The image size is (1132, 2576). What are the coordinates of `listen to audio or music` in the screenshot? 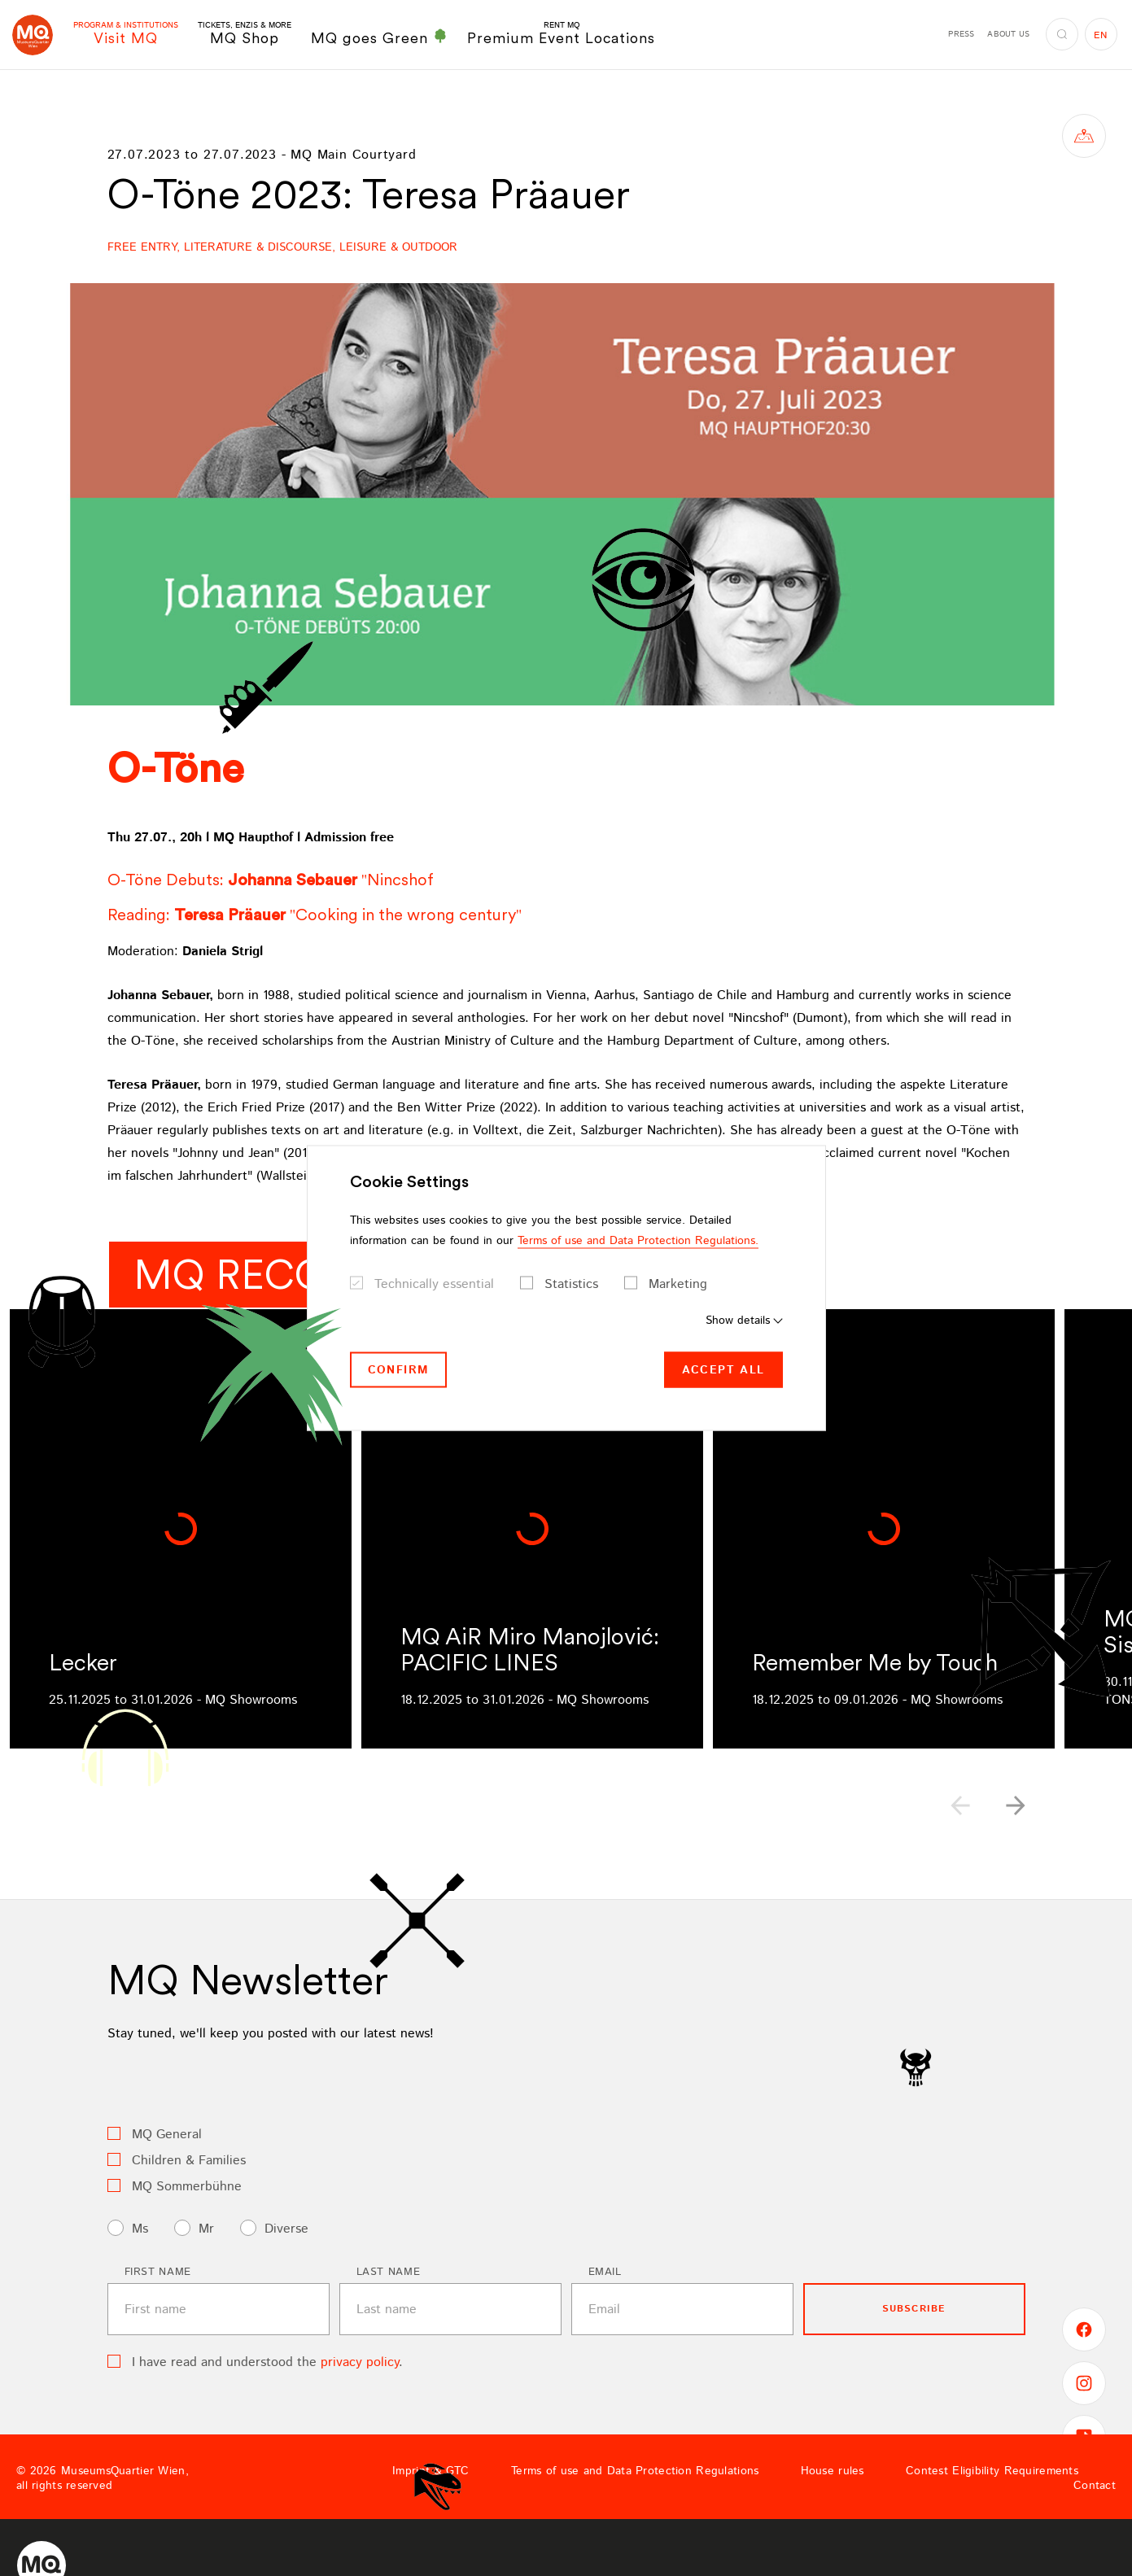 It's located at (125, 1748).